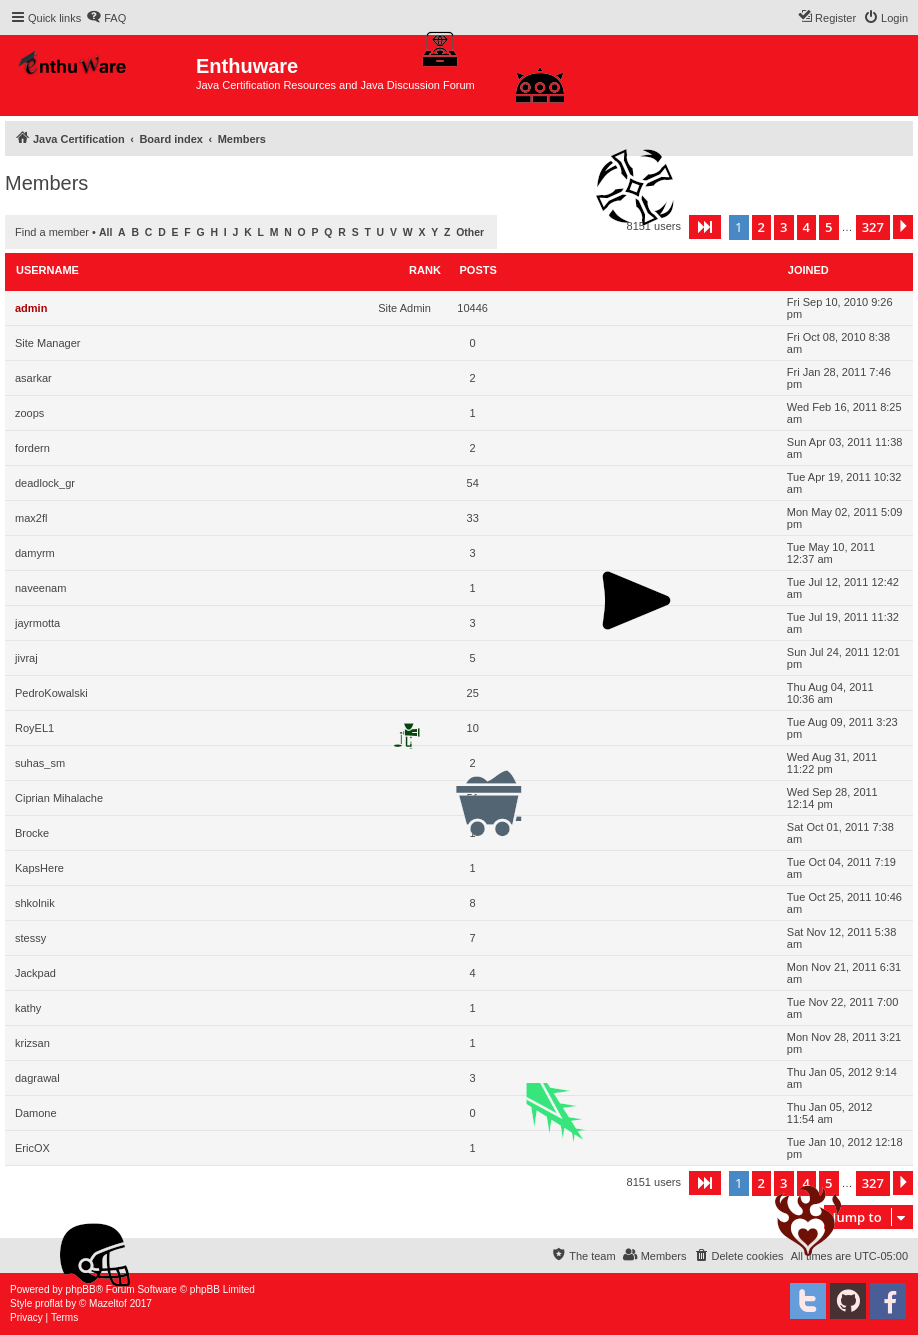  I want to click on select spiked tail attack for creature, so click(555, 1112).